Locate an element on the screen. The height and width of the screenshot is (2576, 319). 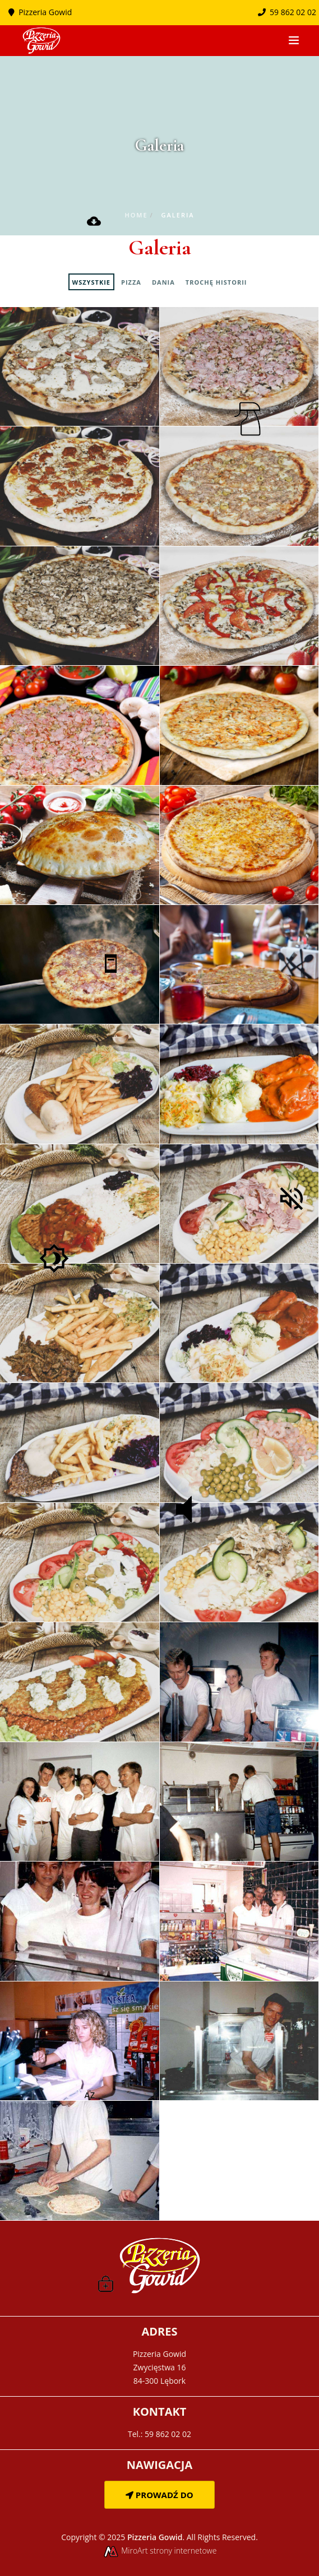
access mixed martial arts or boxing content is located at coordinates (249, 1885).